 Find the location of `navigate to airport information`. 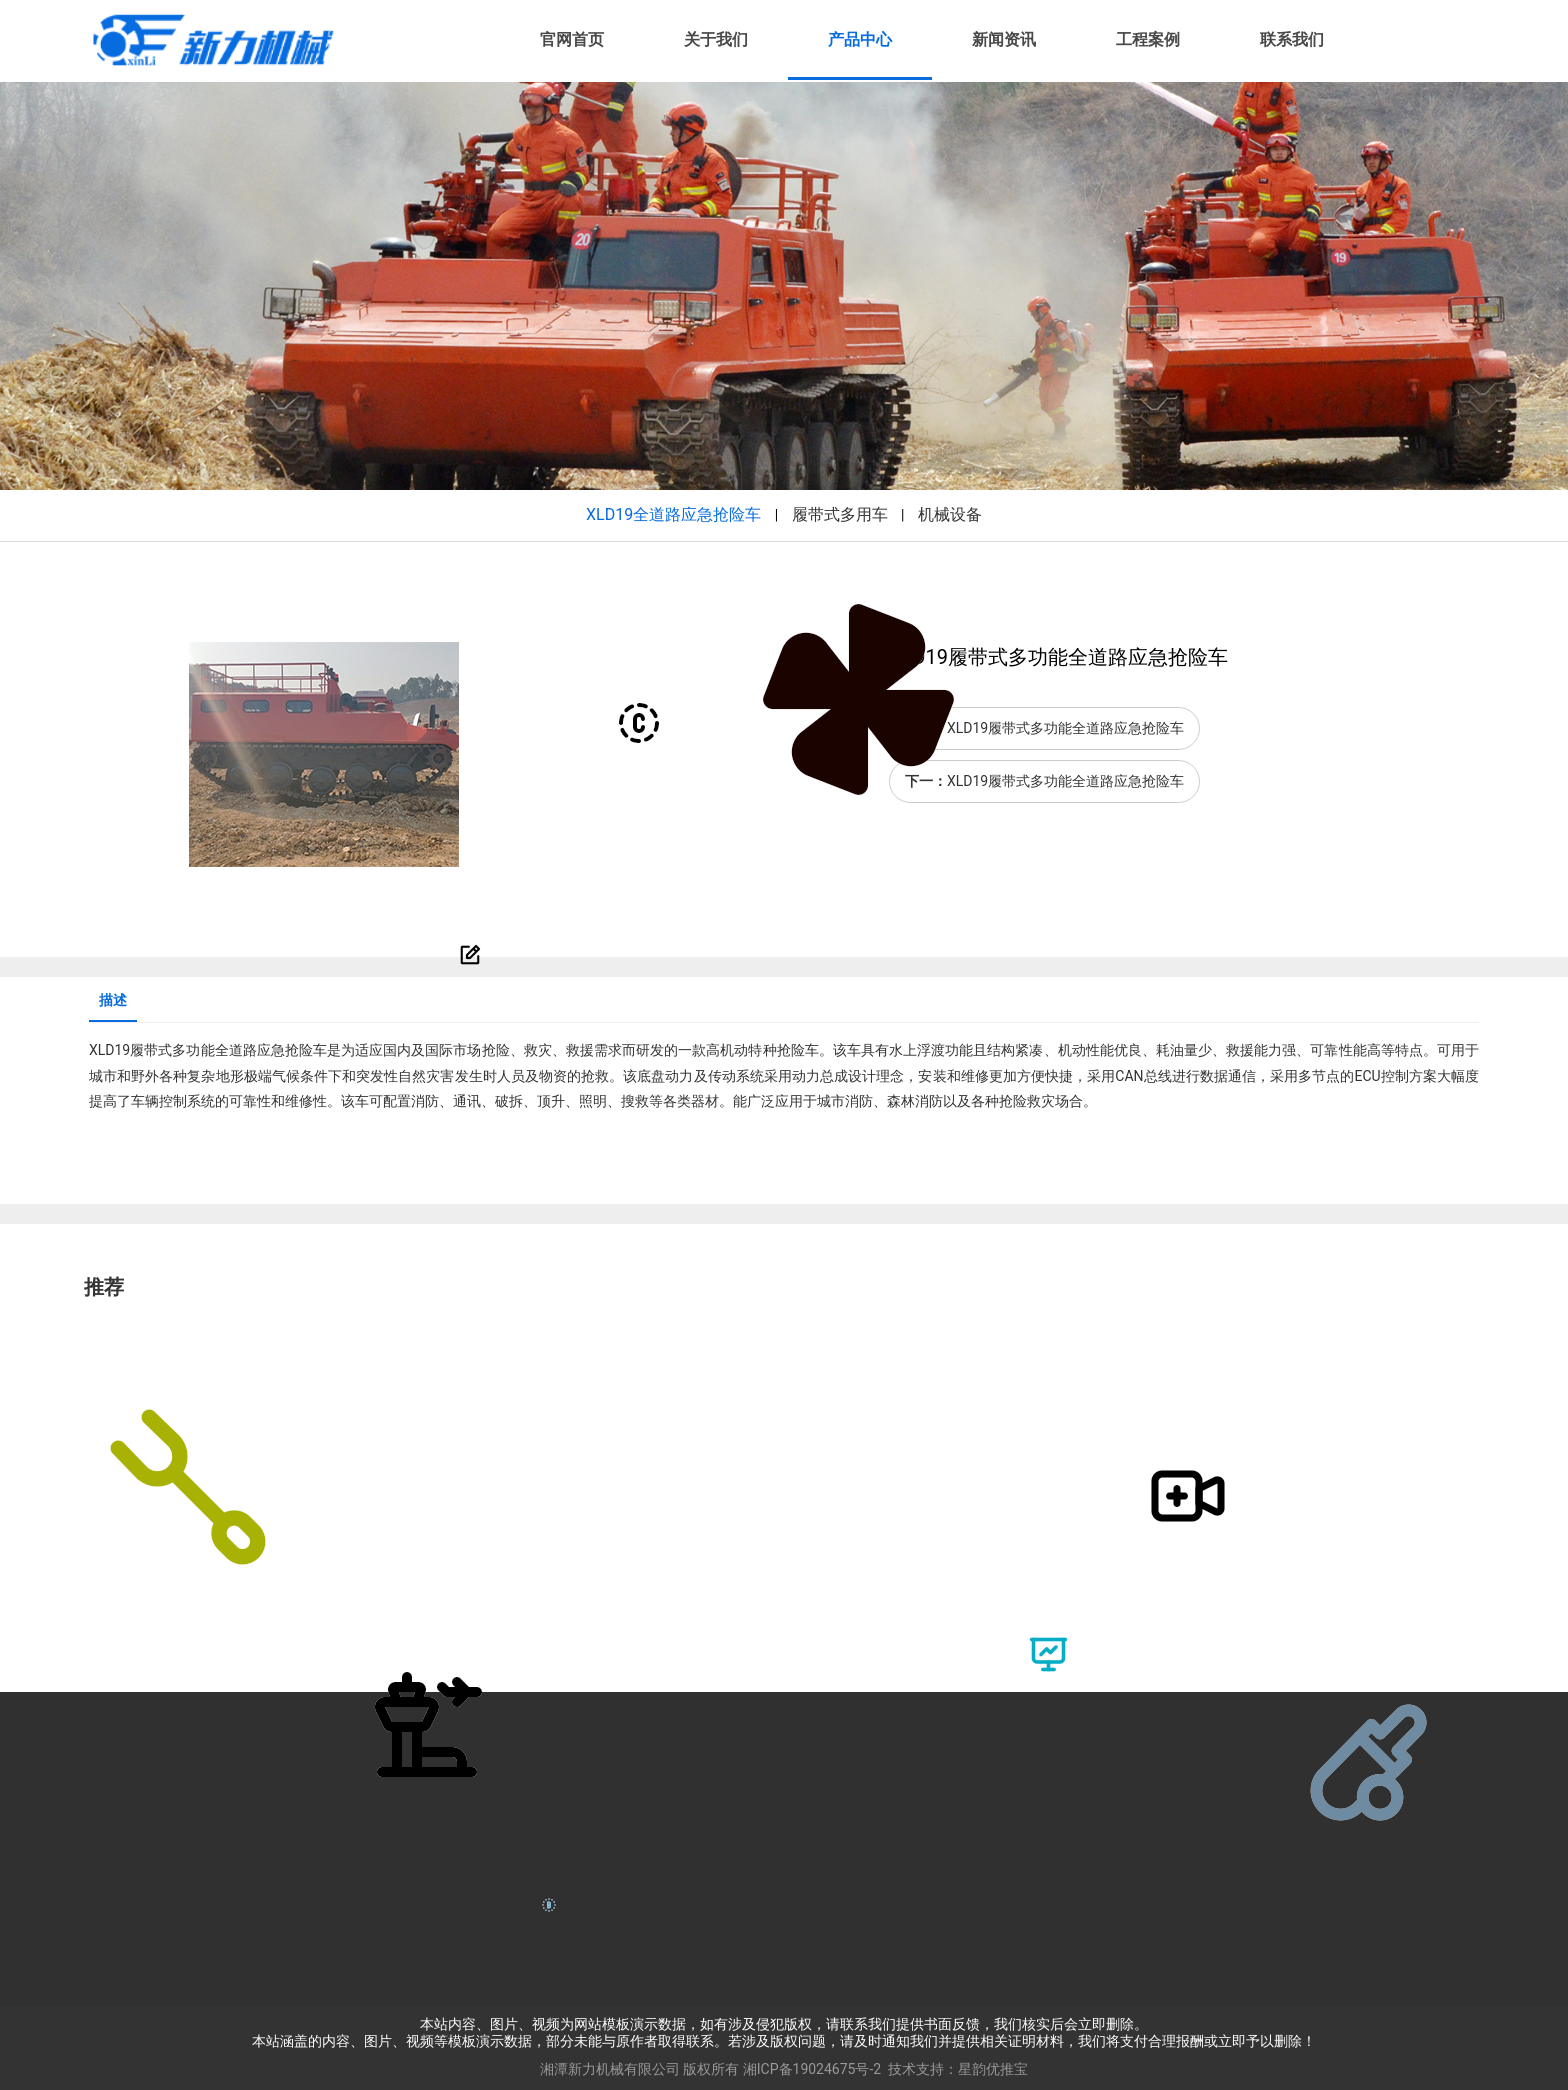

navigate to airport information is located at coordinates (427, 1727).